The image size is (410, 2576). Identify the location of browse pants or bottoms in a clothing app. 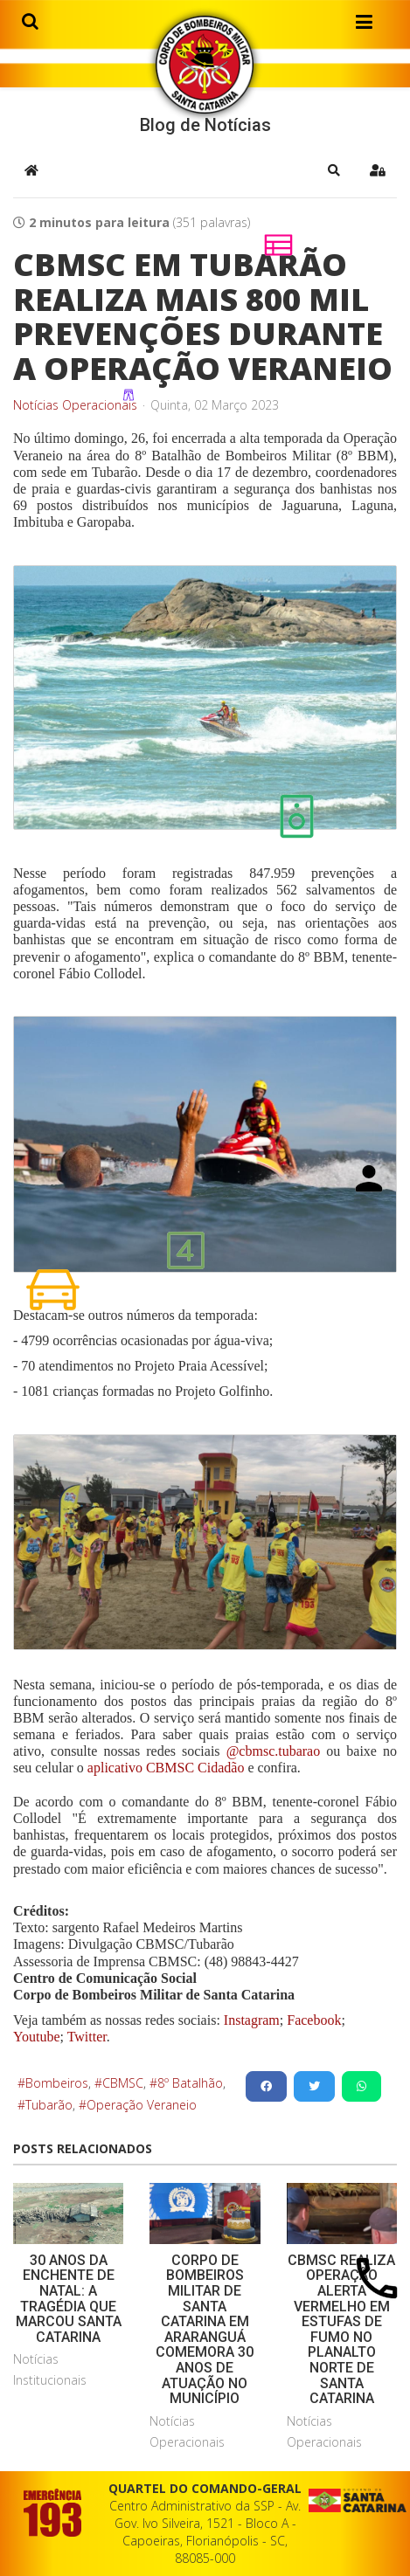
(129, 395).